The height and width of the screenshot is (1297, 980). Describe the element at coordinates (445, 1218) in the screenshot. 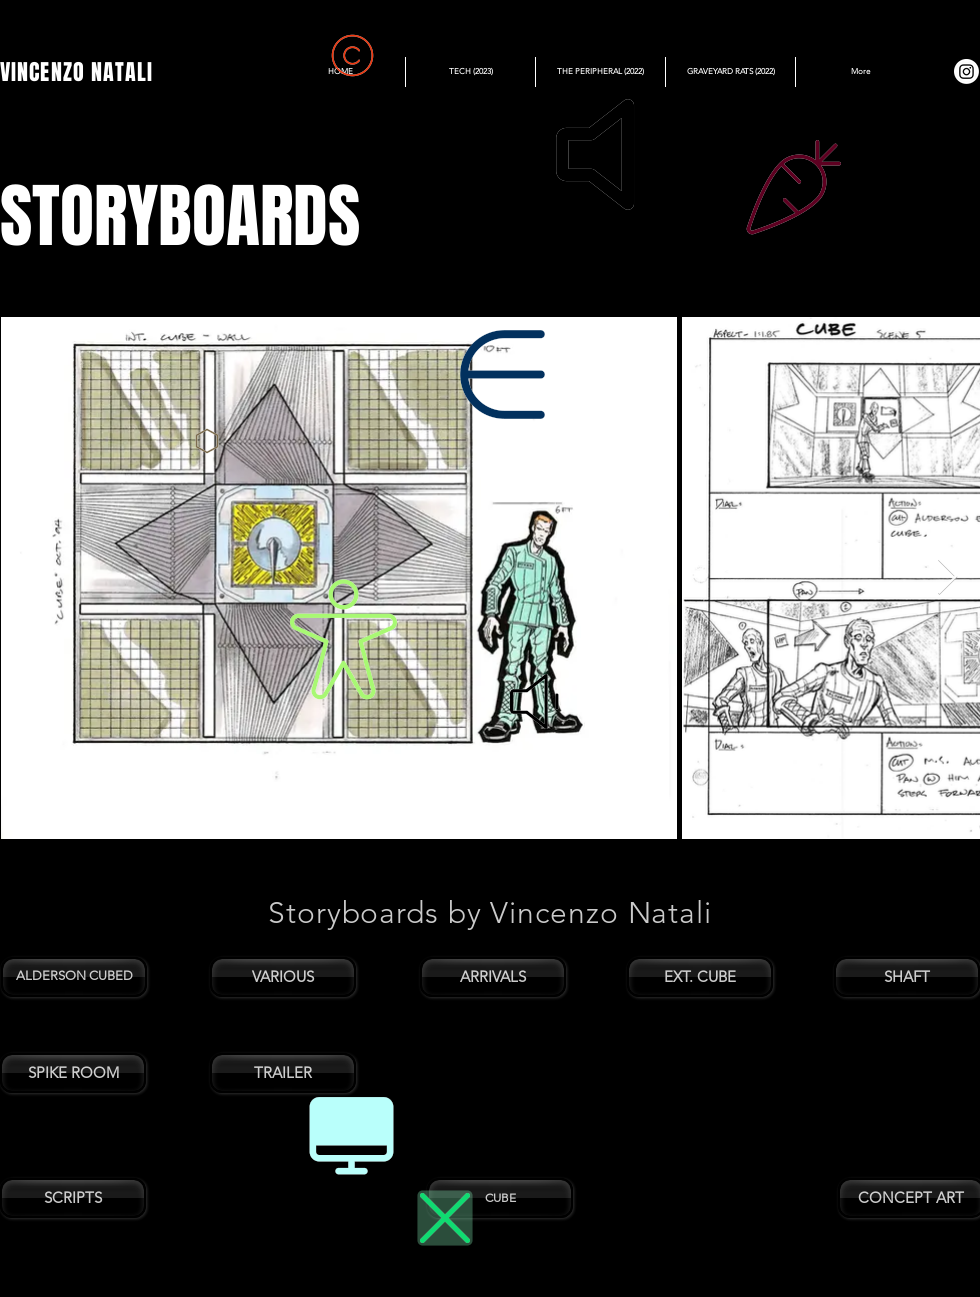

I see `close the current window or dialog` at that location.